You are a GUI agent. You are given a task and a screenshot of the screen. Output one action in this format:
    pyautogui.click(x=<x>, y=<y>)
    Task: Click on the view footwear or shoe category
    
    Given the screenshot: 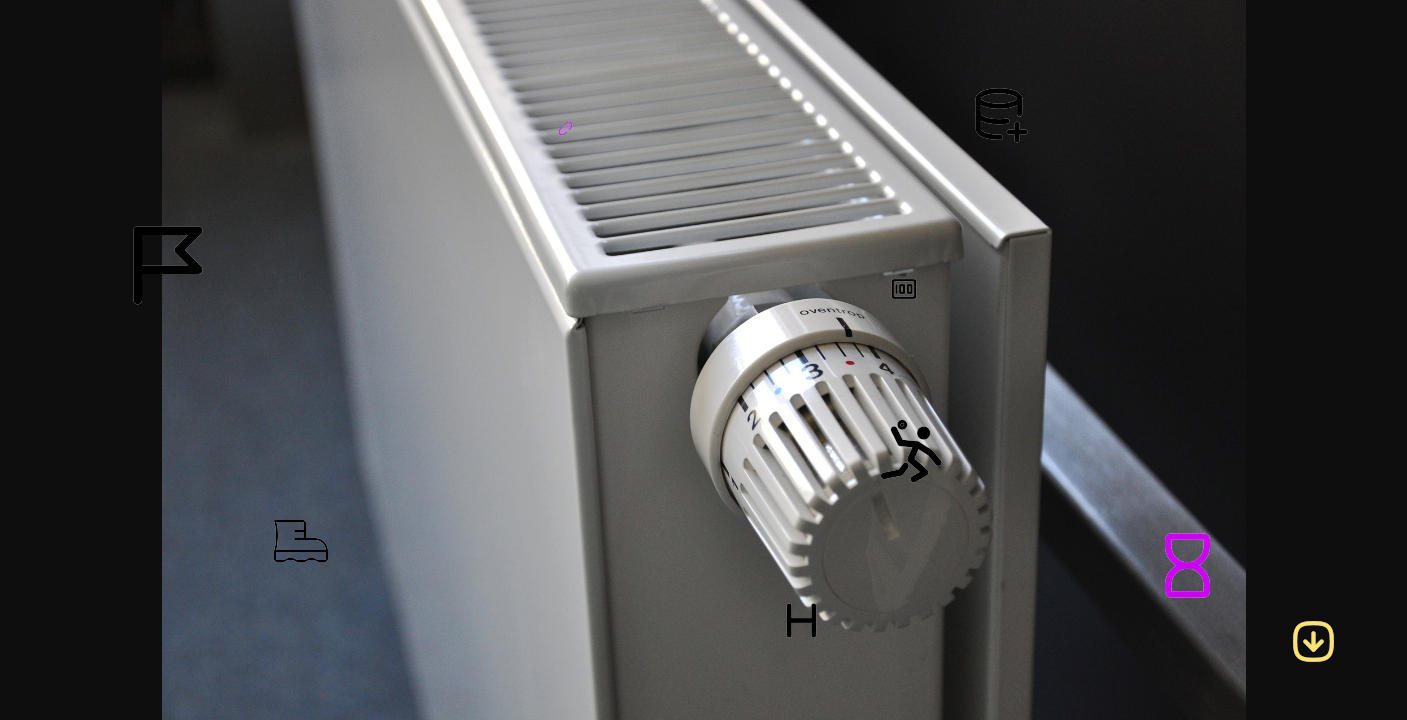 What is the action you would take?
    pyautogui.click(x=299, y=541)
    